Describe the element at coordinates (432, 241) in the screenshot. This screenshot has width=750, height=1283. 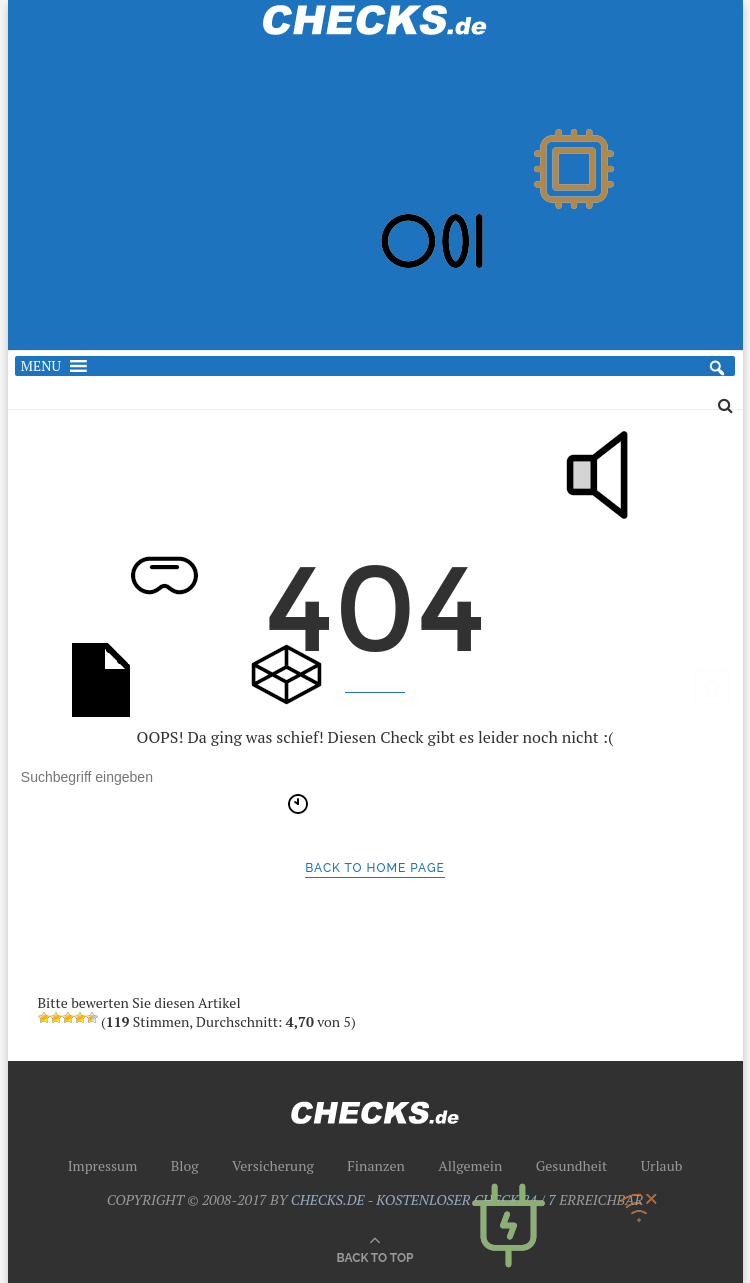
I see `link to medium profile or article` at that location.